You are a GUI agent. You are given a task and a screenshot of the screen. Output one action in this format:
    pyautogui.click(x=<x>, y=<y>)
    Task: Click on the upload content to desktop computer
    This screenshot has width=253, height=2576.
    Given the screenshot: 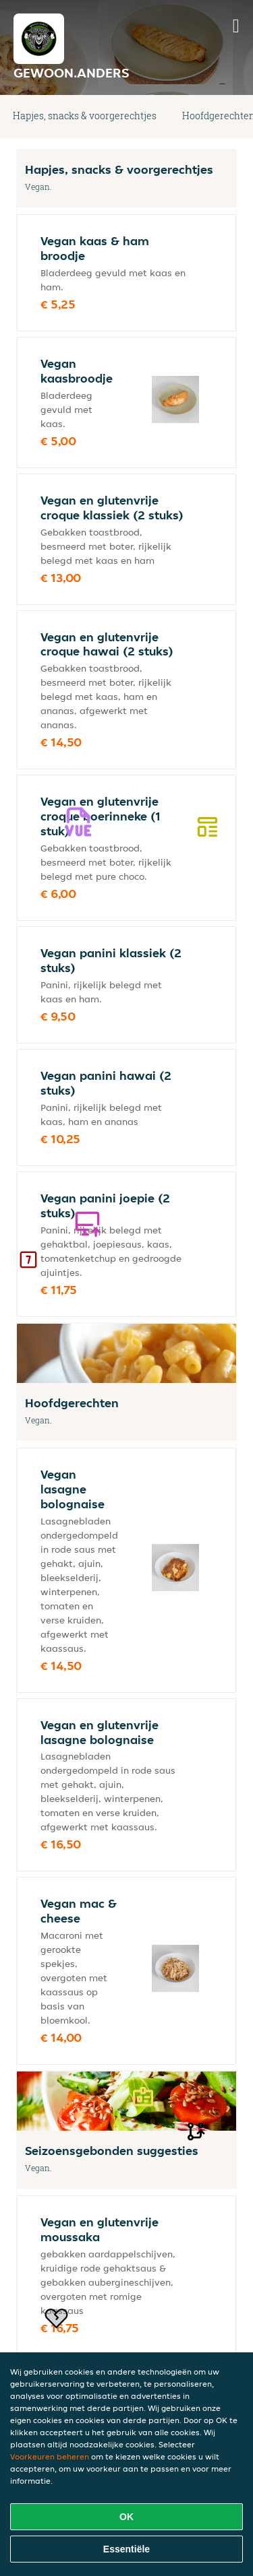 What is the action you would take?
    pyautogui.click(x=87, y=1223)
    